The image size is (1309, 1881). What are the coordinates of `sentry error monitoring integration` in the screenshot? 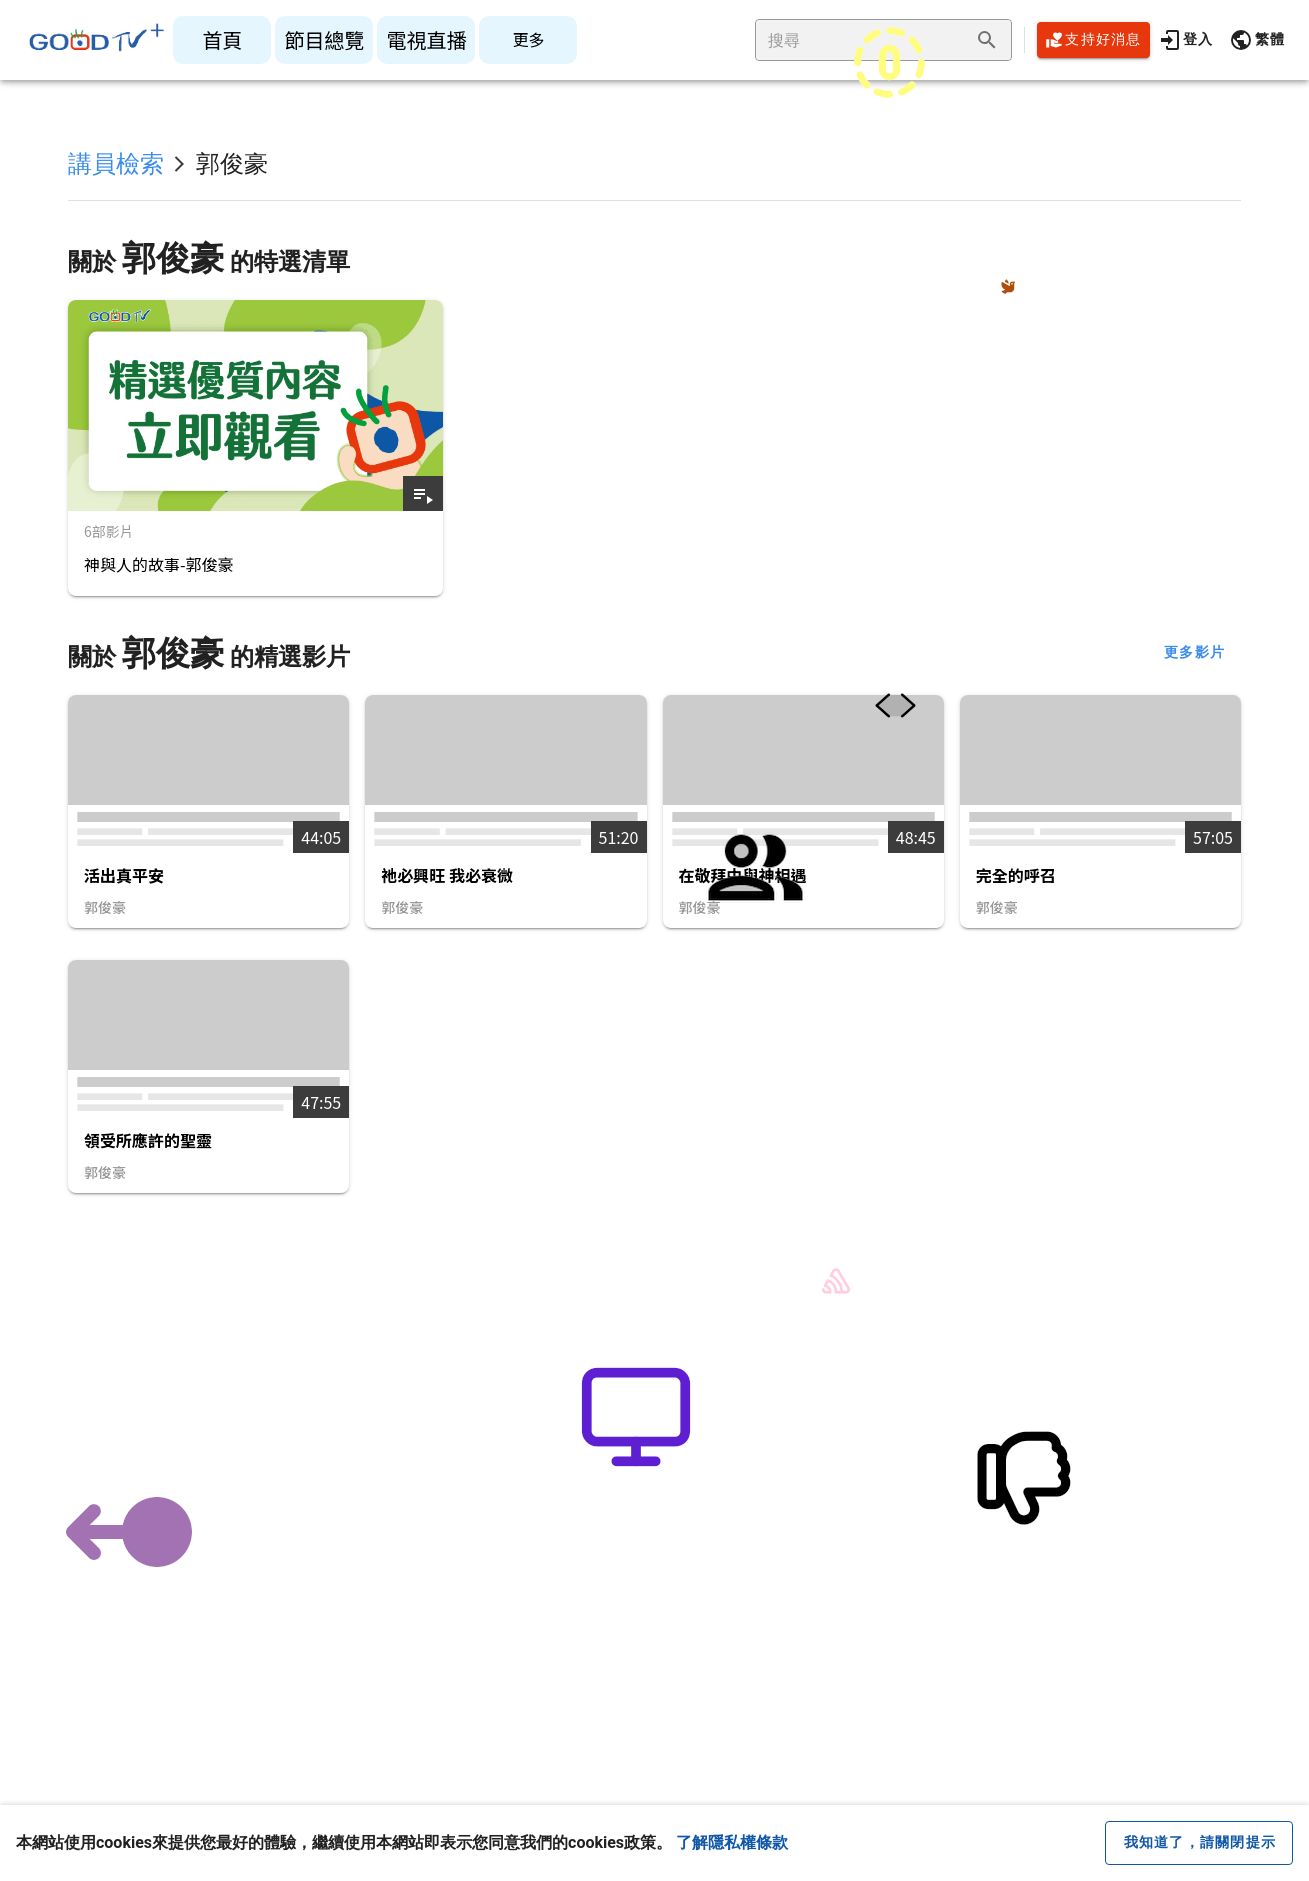 It's located at (836, 1281).